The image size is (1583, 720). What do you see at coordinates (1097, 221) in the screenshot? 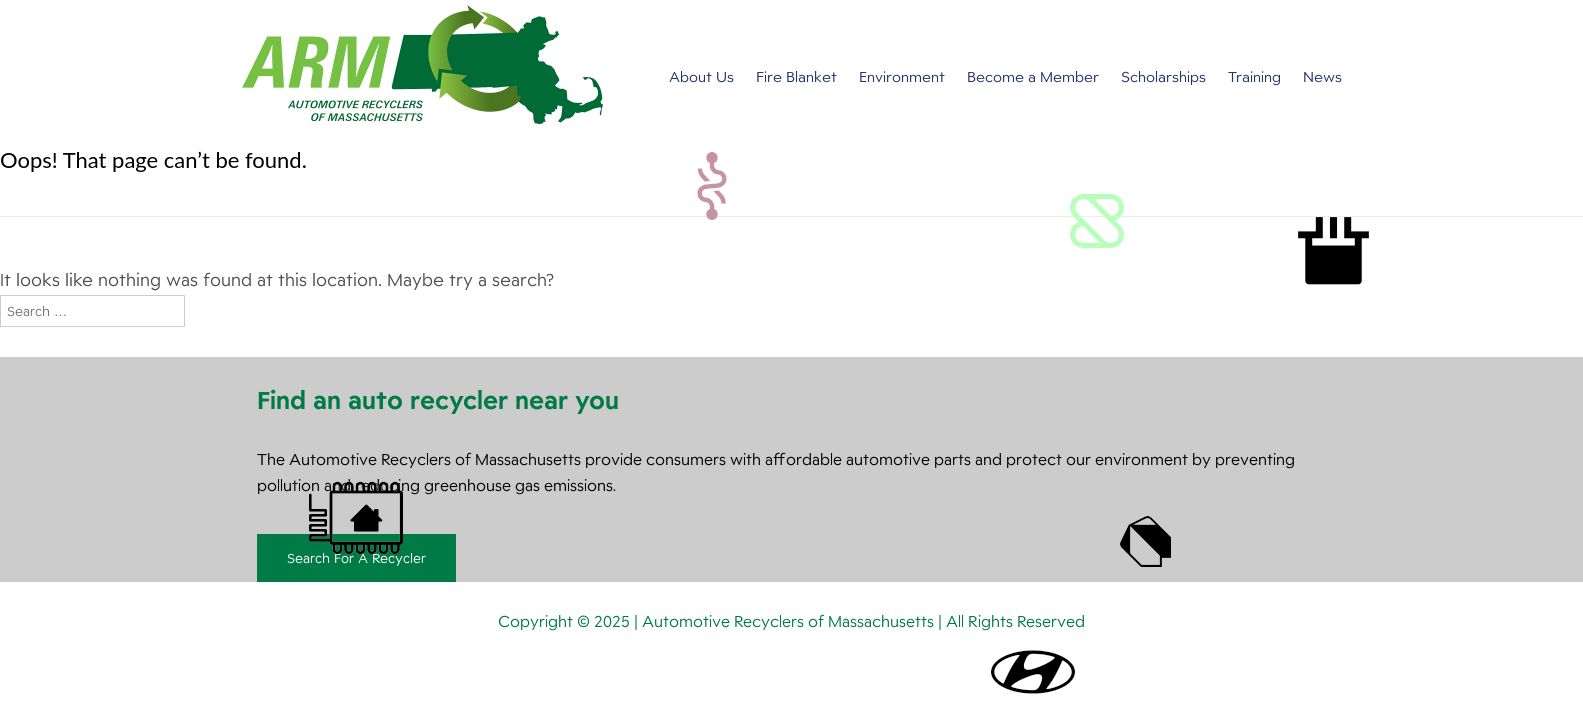
I see `open the Shortcut project management app` at bounding box center [1097, 221].